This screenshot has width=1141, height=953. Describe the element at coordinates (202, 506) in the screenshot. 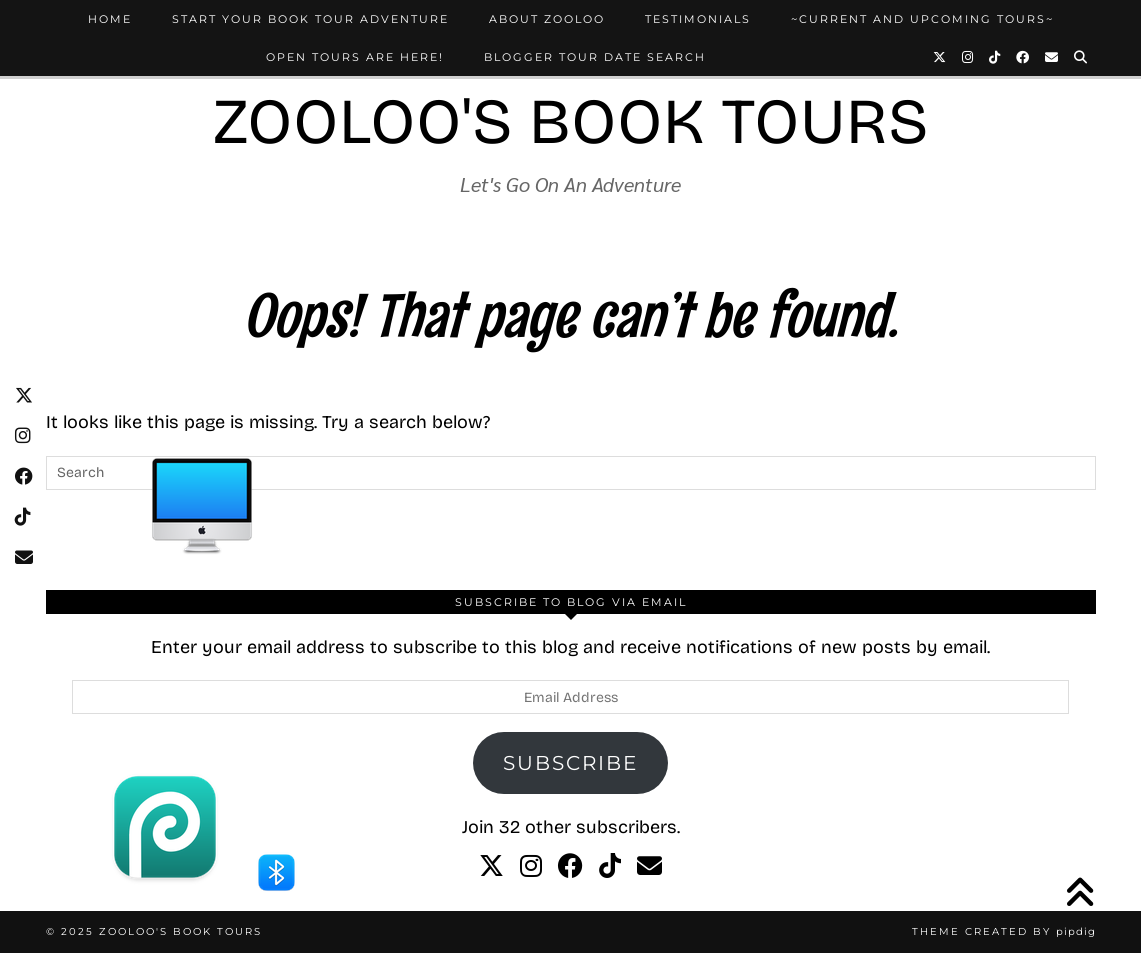

I see `access desktop or computer settings` at that location.